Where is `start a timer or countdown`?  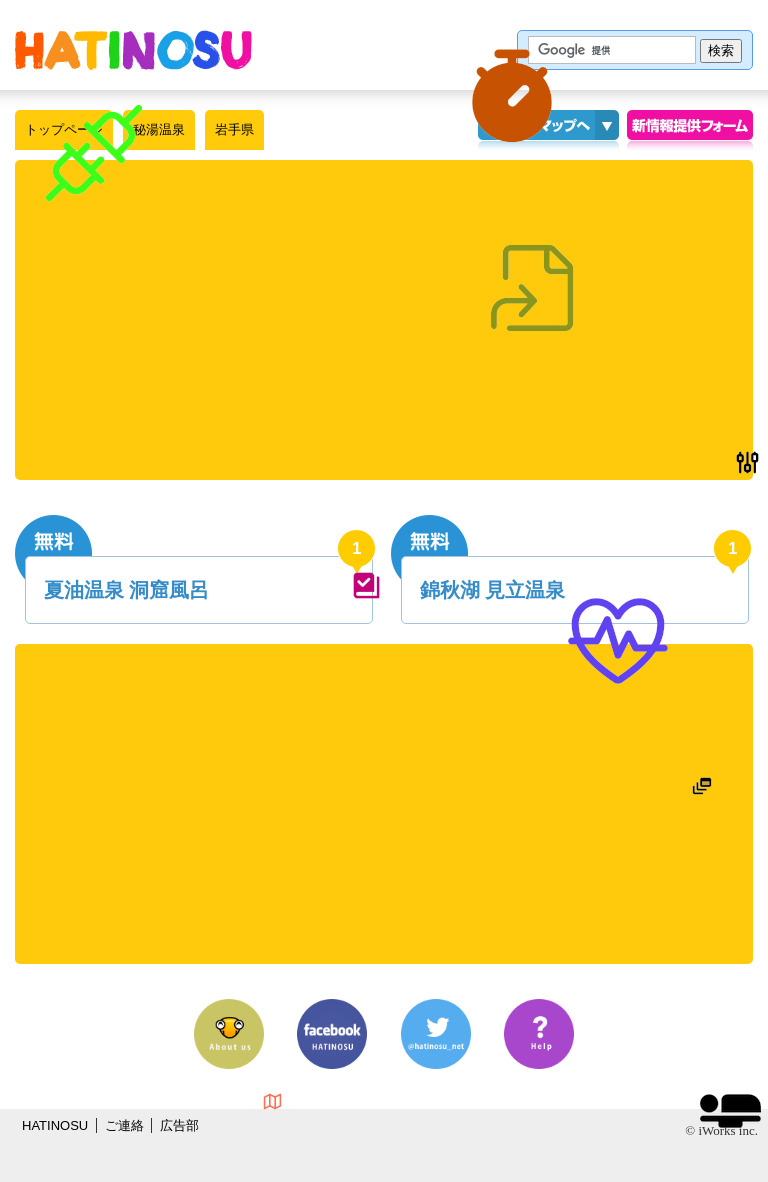 start a timer or countdown is located at coordinates (512, 98).